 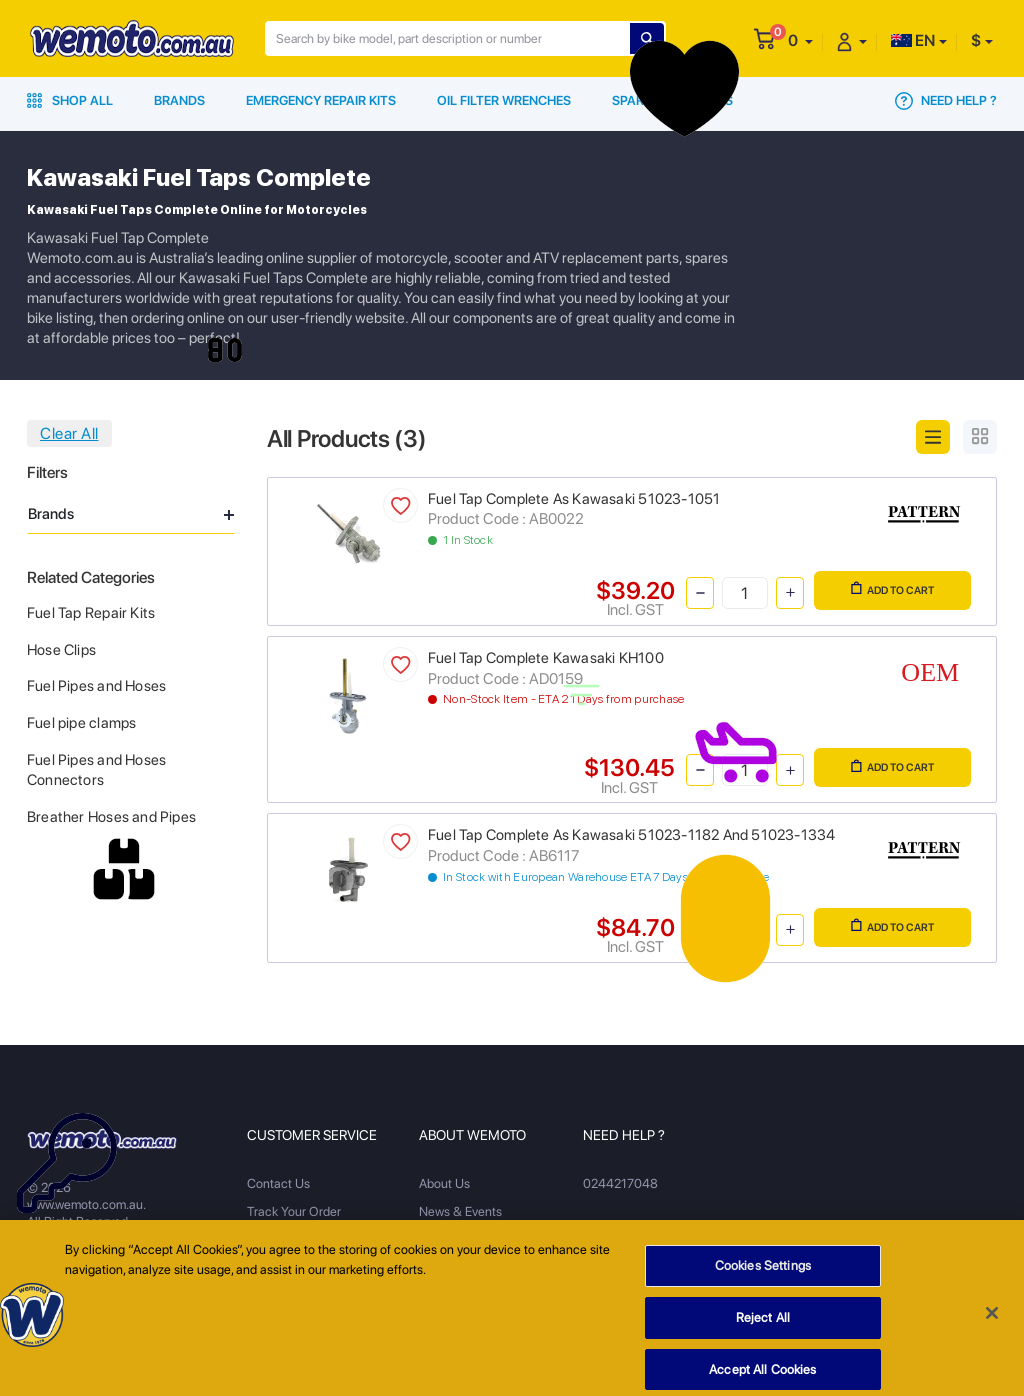 What do you see at coordinates (736, 751) in the screenshot?
I see `indicates flight is taxiing or on the ground` at bounding box center [736, 751].